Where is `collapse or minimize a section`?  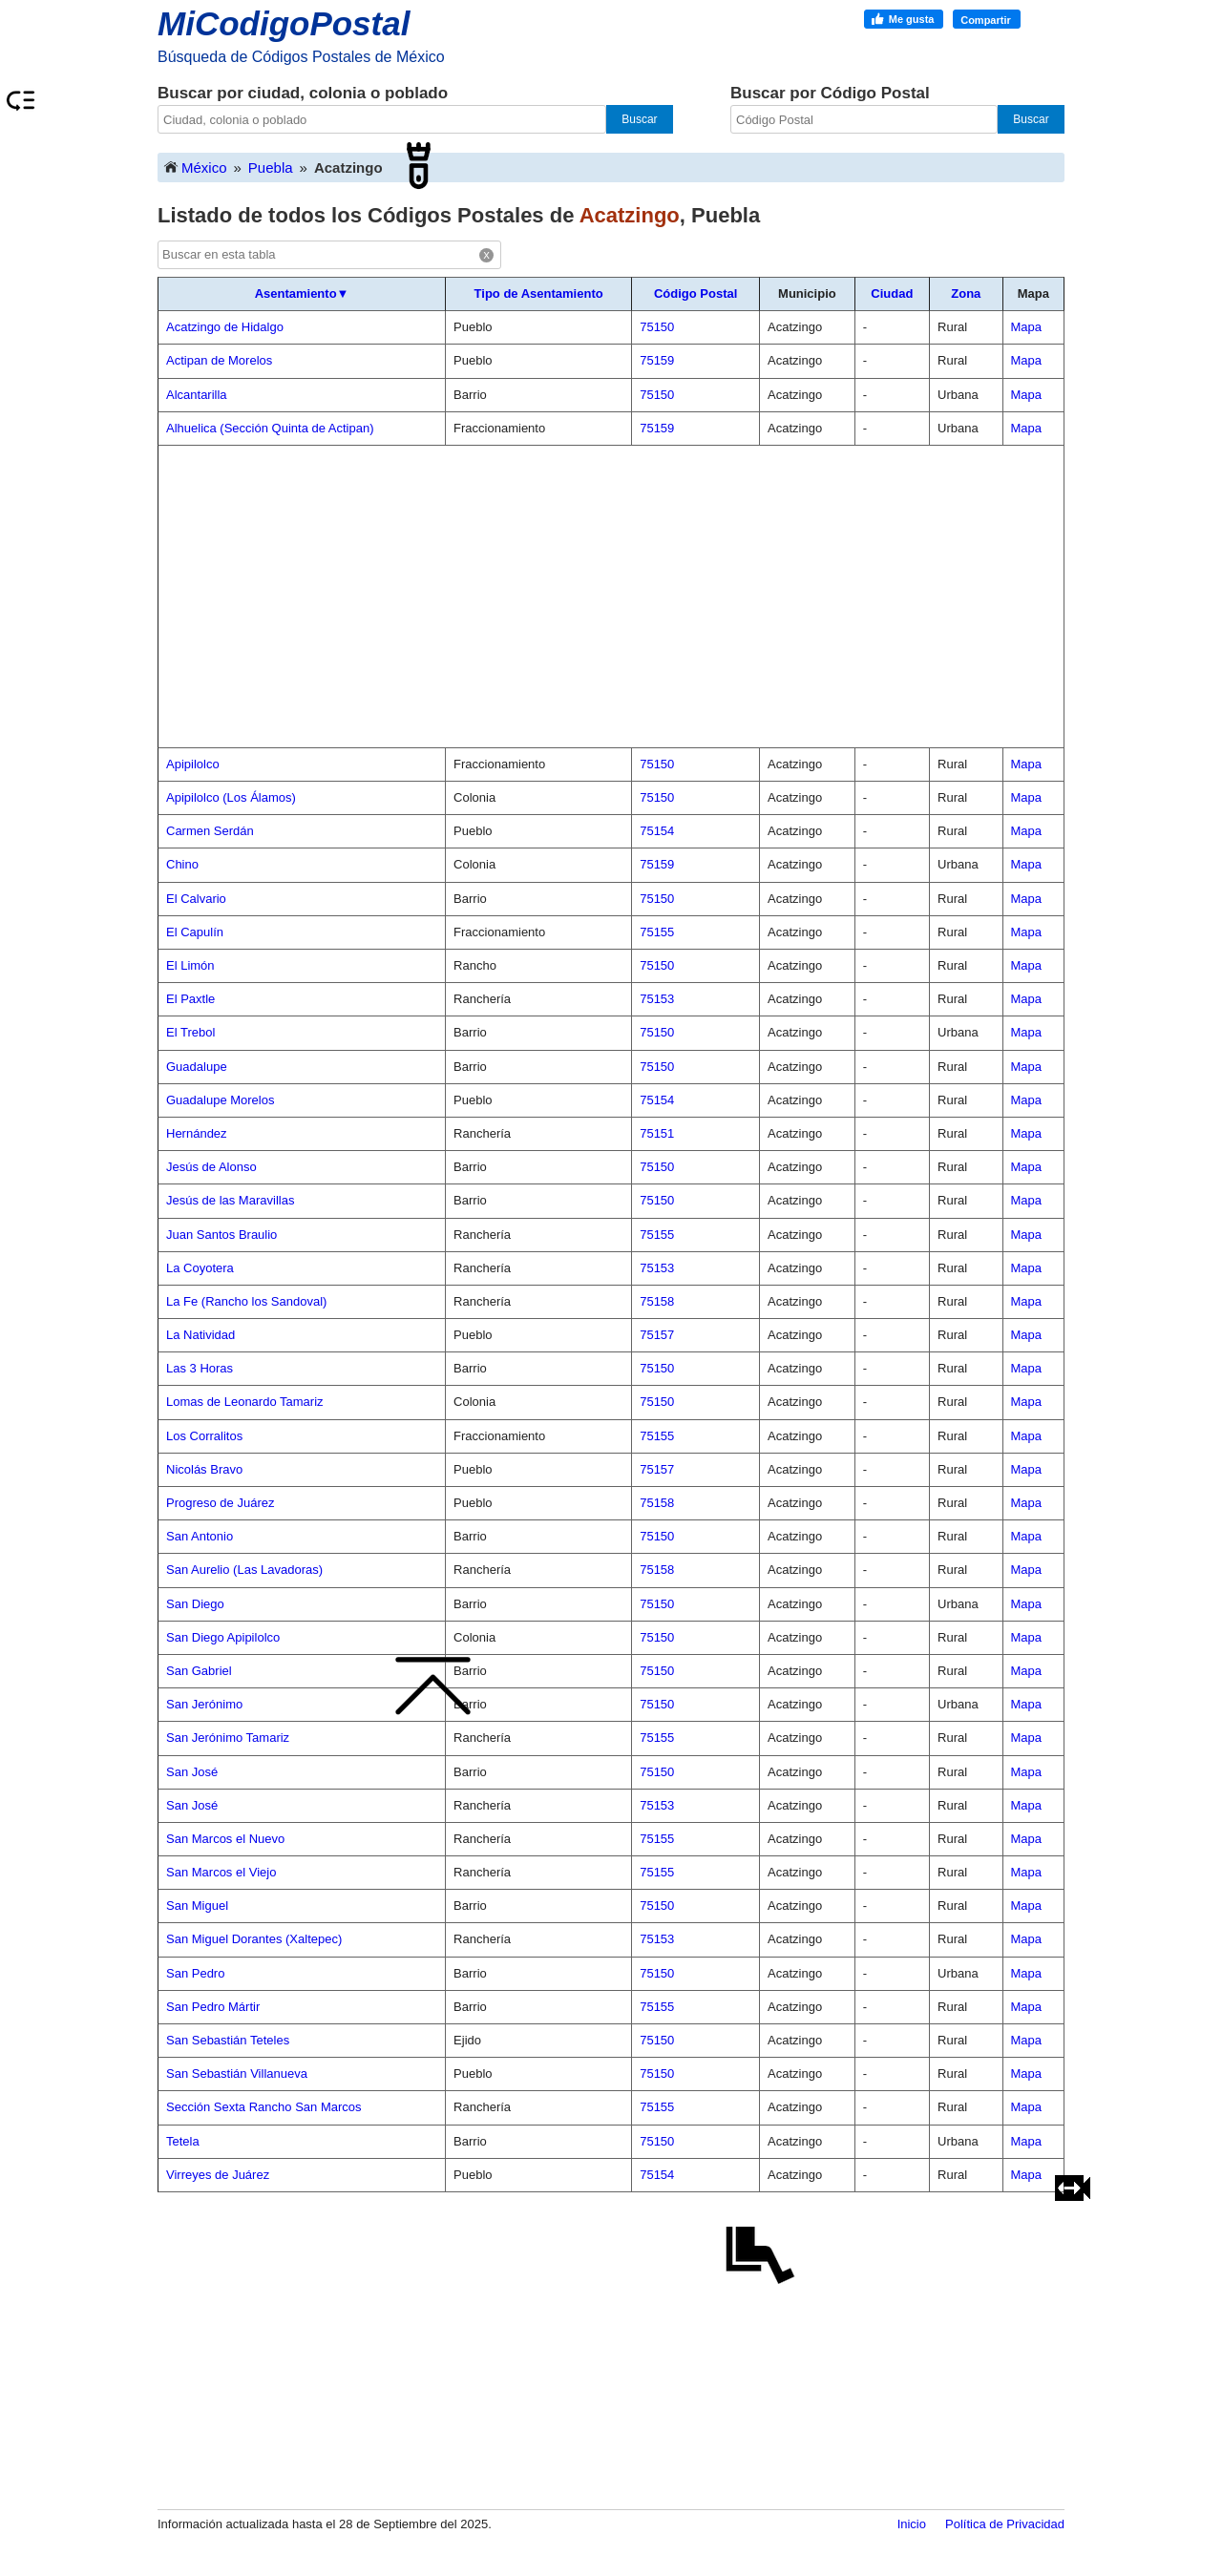
collapse or minimize a section is located at coordinates (432, 1684).